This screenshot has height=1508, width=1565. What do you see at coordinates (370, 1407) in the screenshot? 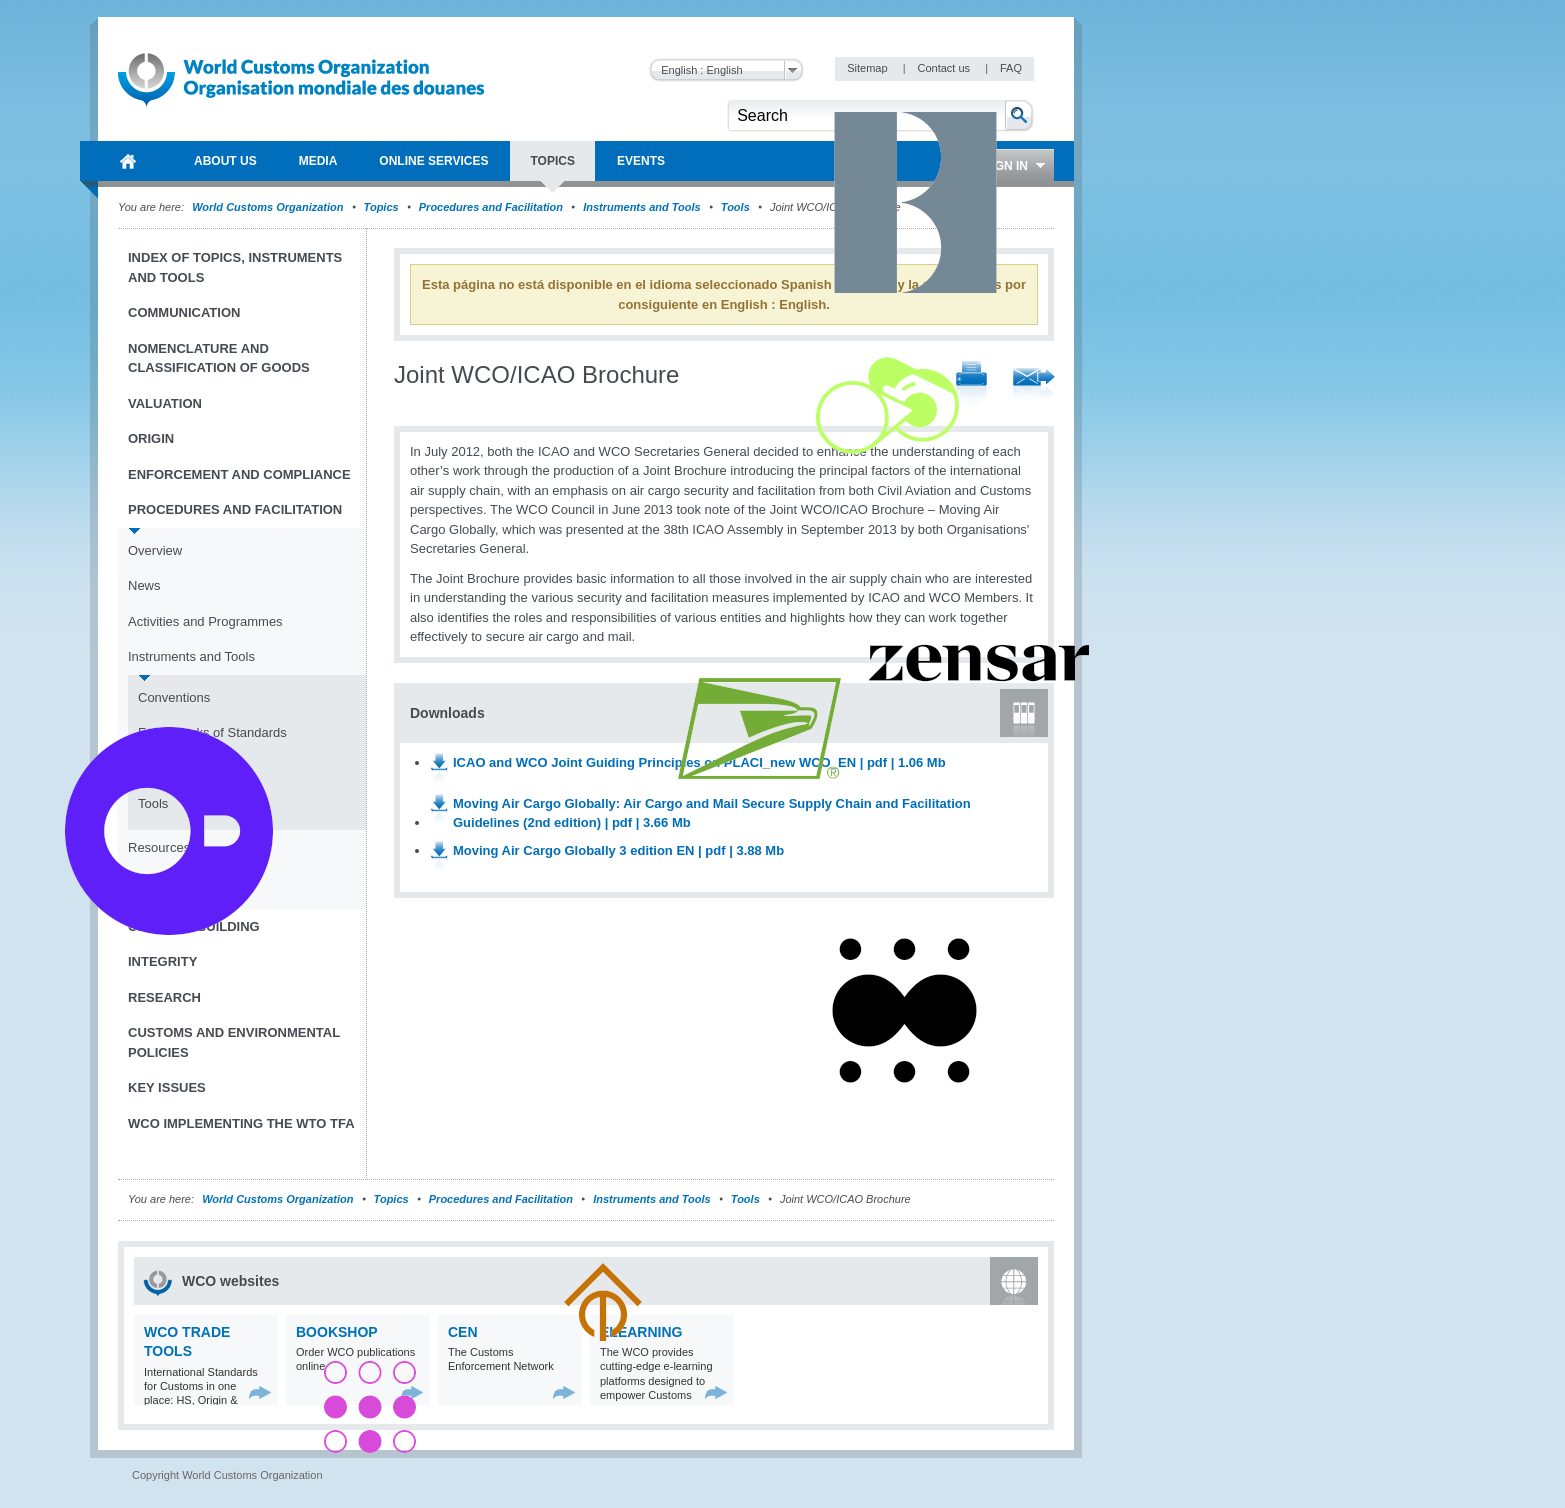
I see `open tailscale vpn settings` at bounding box center [370, 1407].